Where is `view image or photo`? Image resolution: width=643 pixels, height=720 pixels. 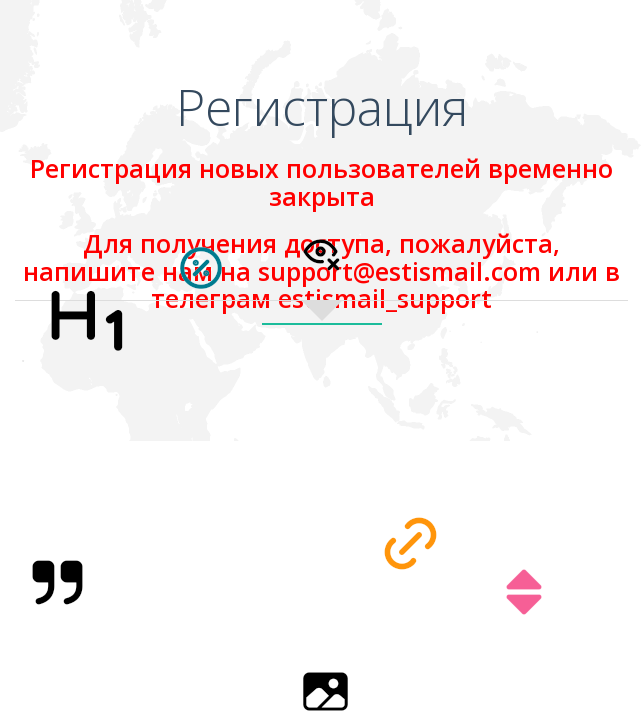
view image or photo is located at coordinates (325, 691).